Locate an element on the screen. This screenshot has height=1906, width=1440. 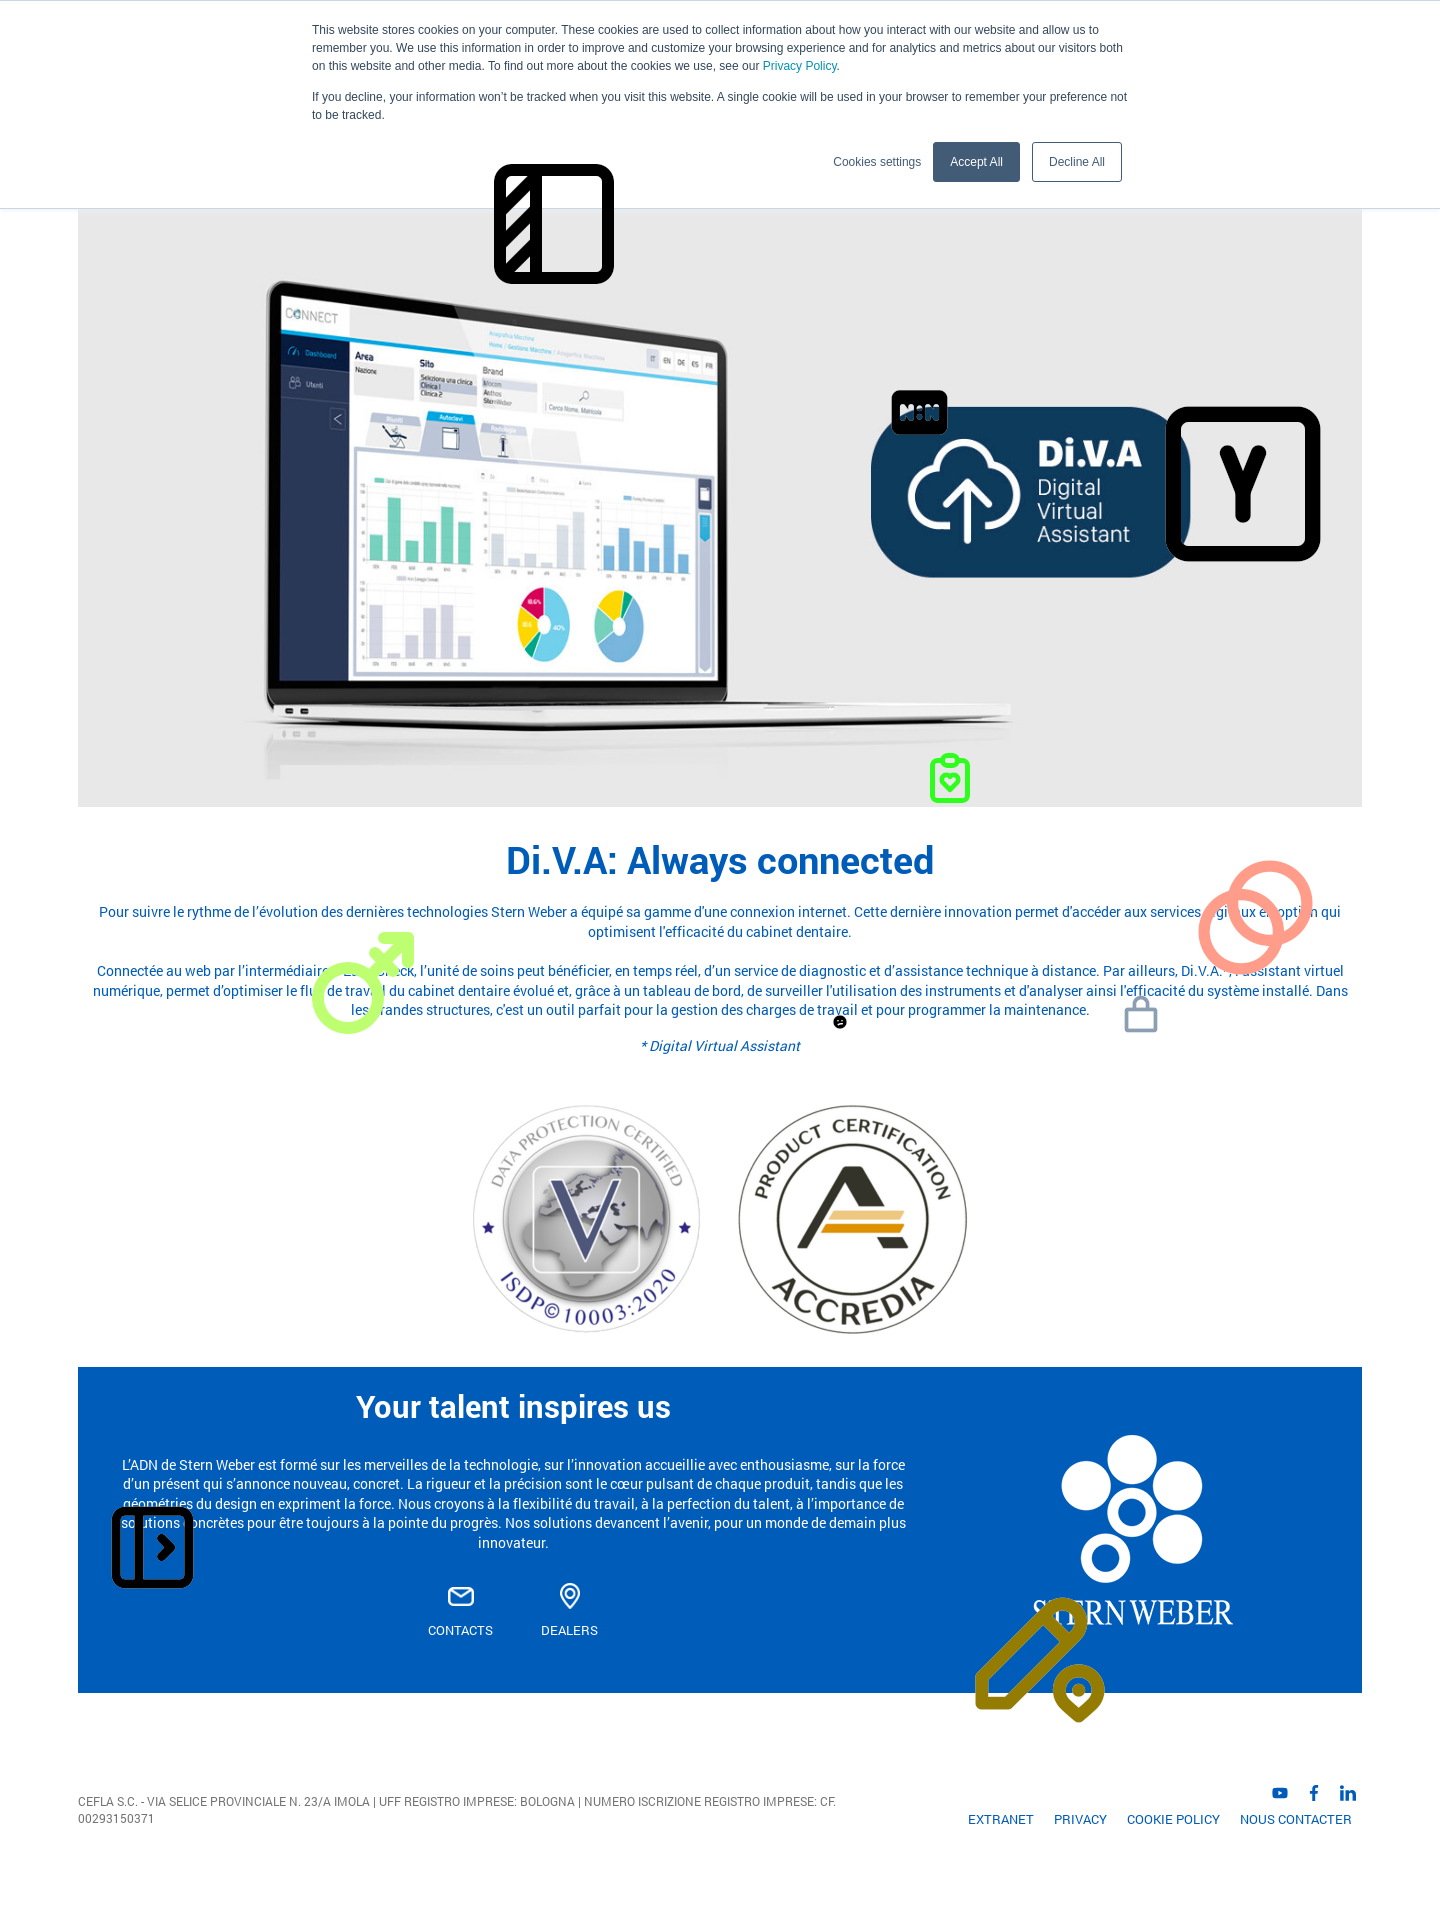
indicates a many-to-many database relationship is located at coordinates (919, 412).